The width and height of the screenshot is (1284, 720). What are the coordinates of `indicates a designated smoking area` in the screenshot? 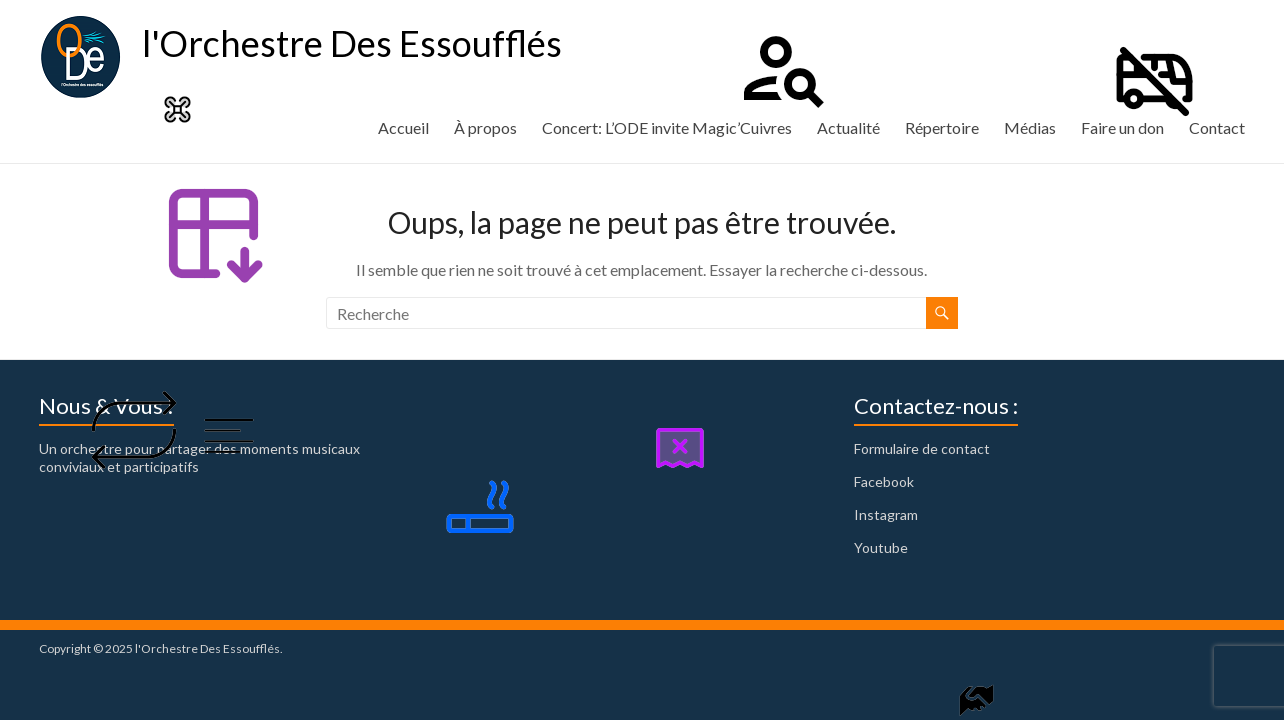 It's located at (480, 514).